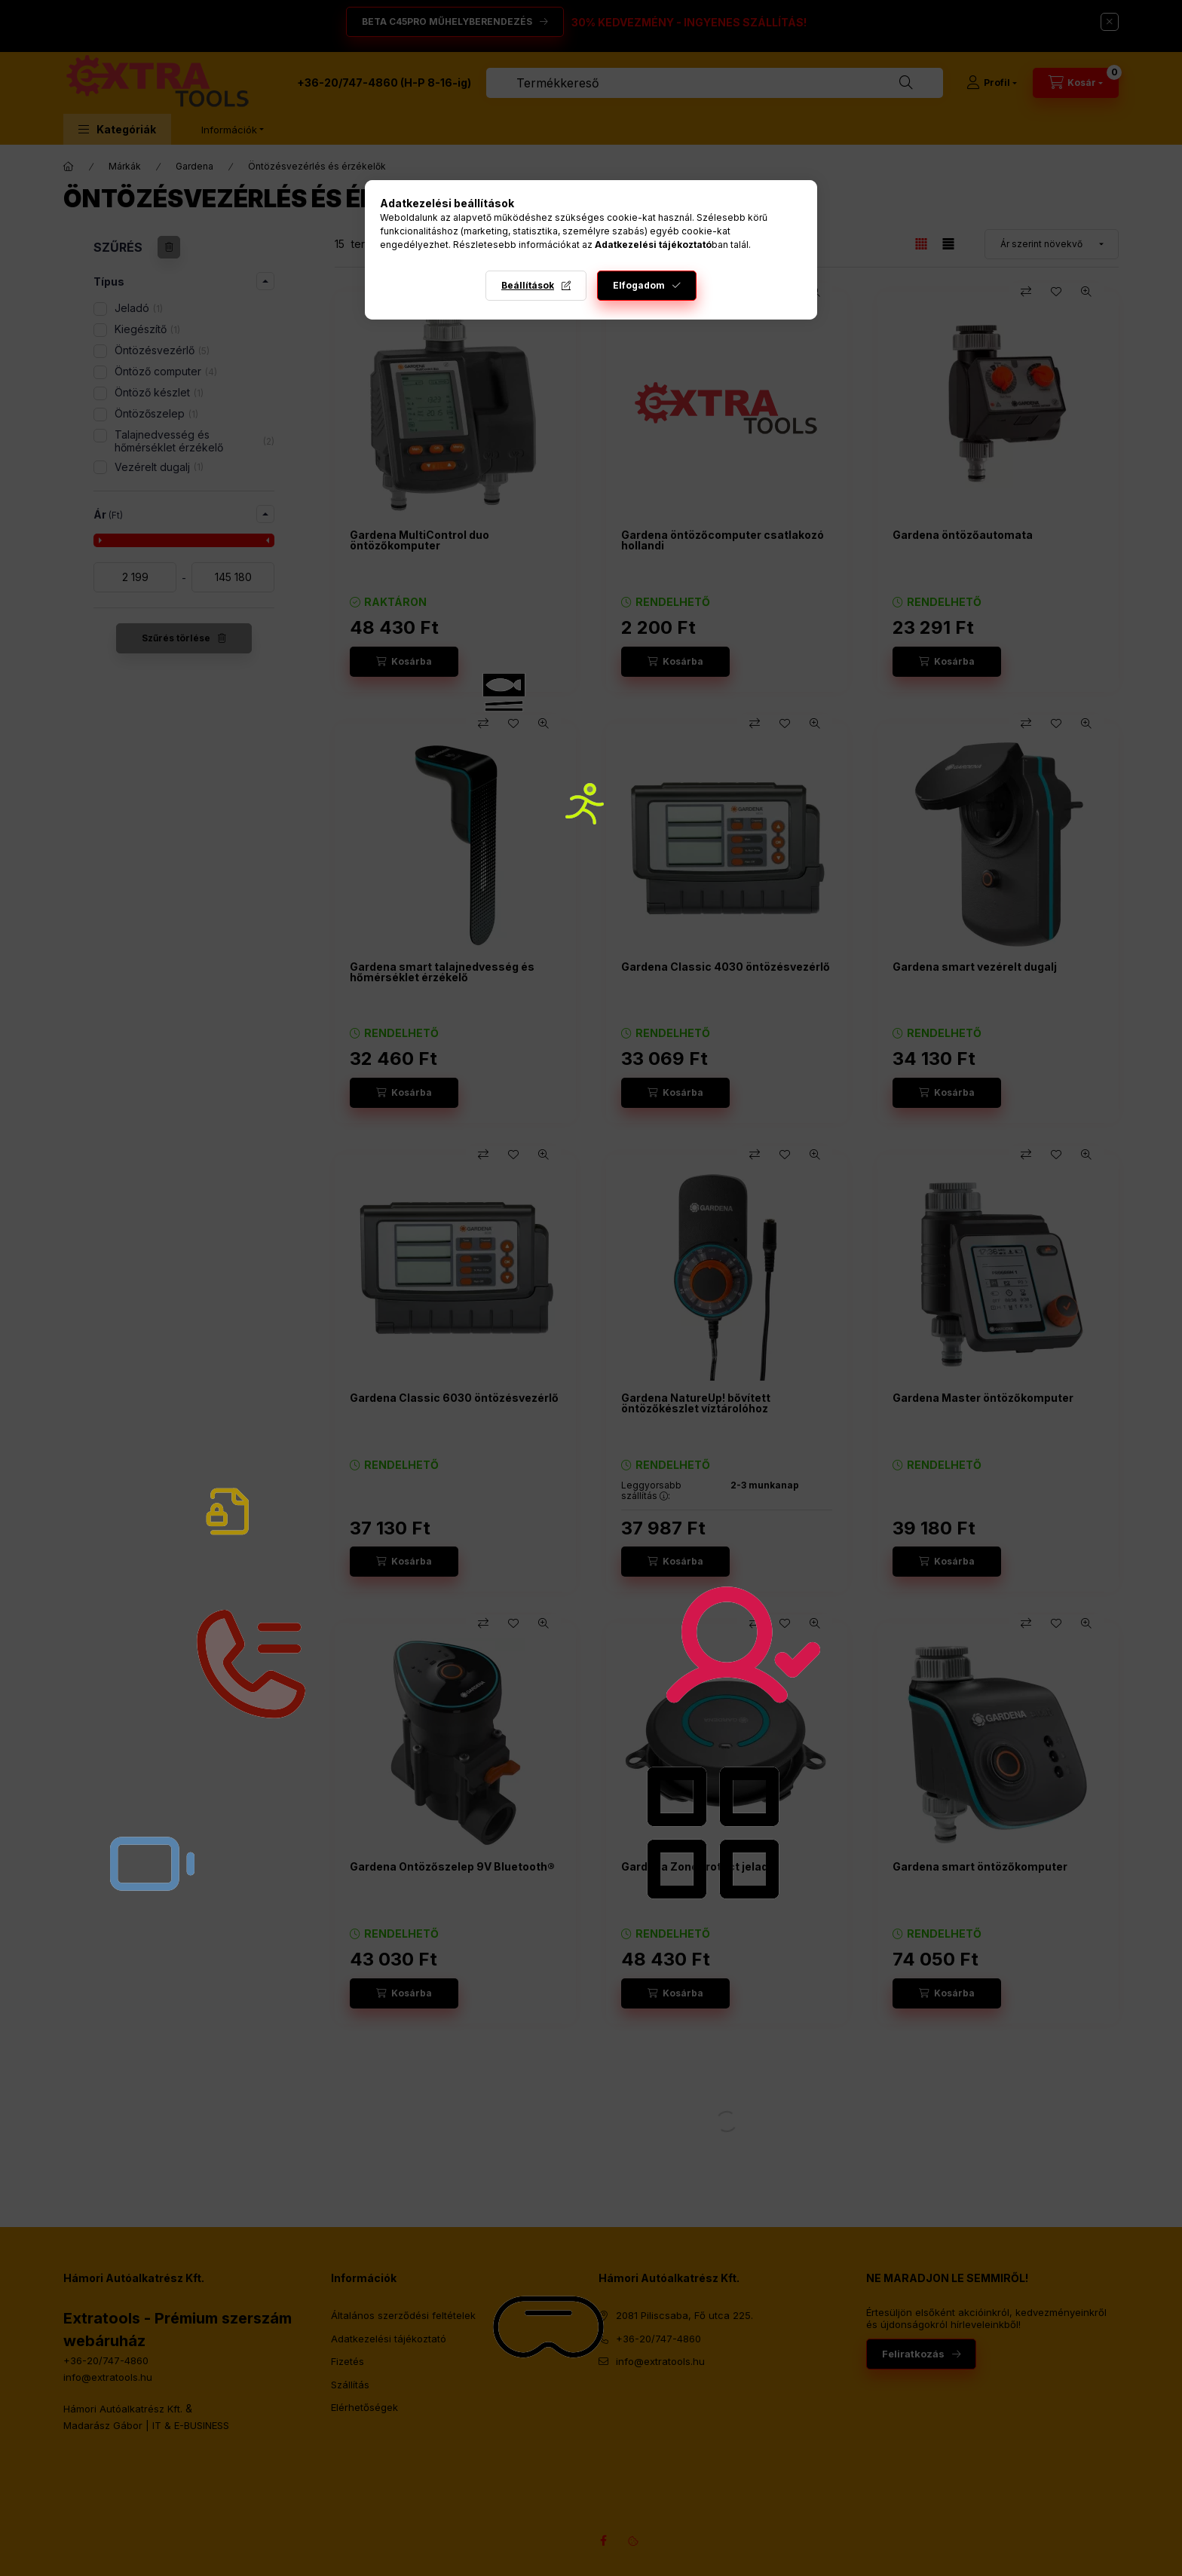  Describe the element at coordinates (548, 2327) in the screenshot. I see `access virtual reality or immersive mode` at that location.